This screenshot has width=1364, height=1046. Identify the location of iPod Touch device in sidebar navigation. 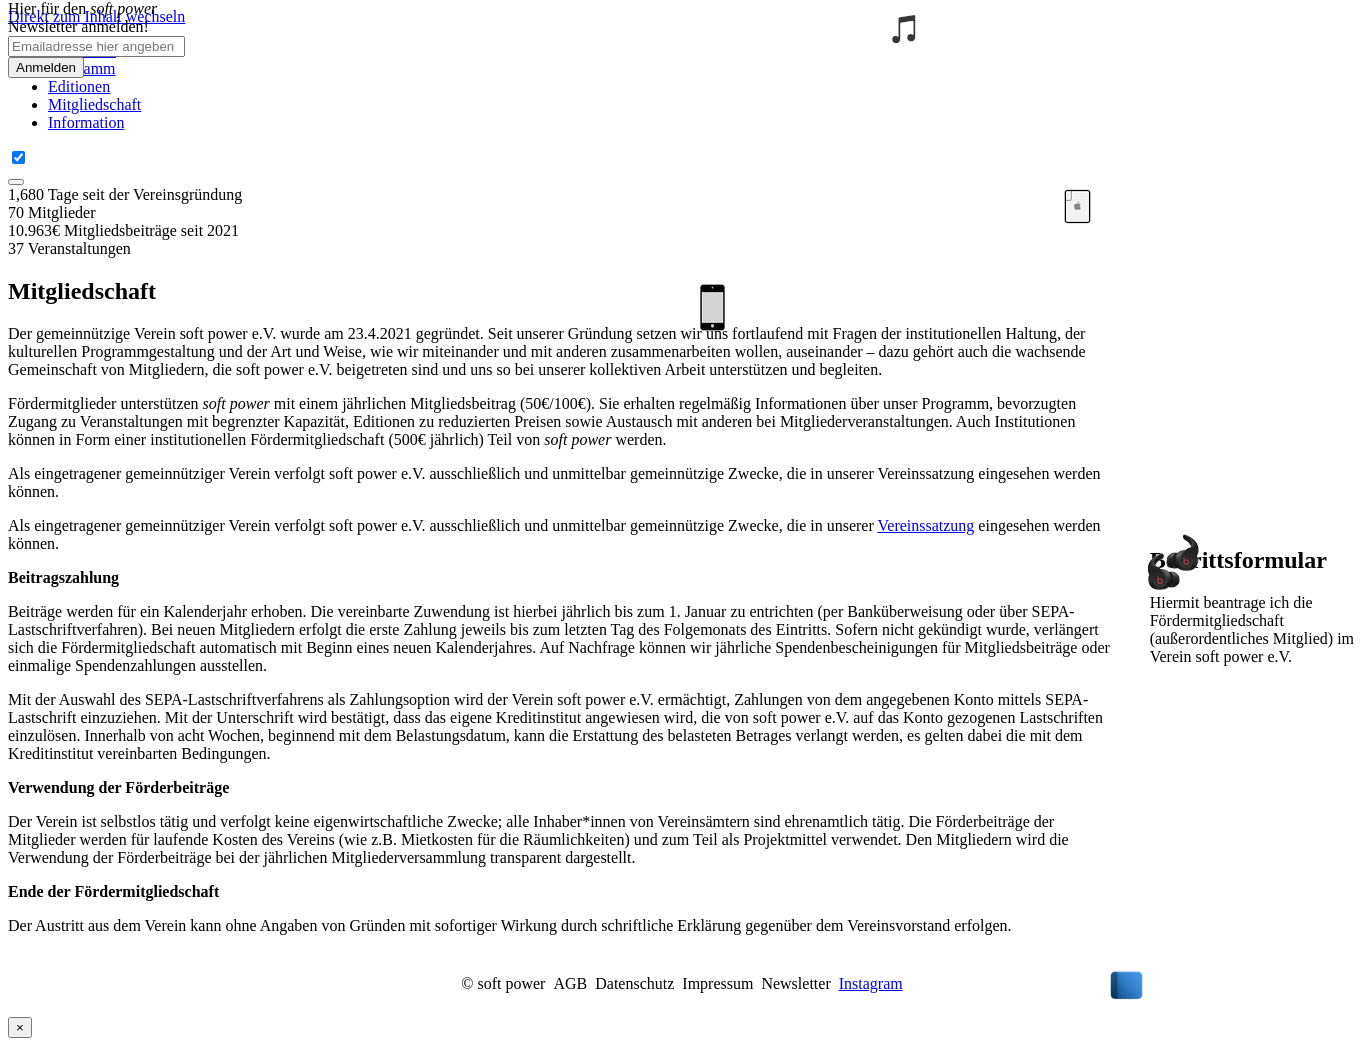
(712, 307).